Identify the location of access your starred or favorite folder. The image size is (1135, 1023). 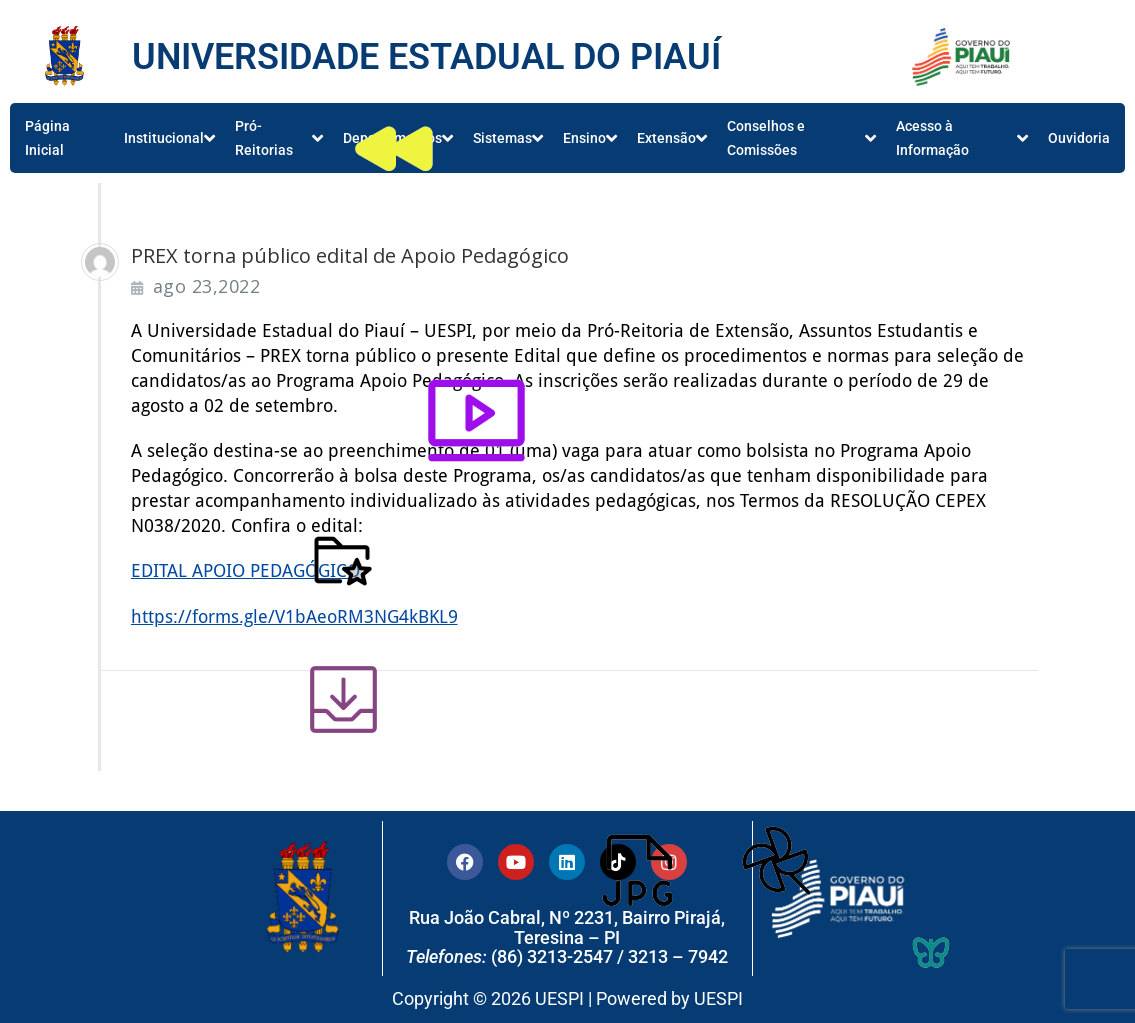
(342, 560).